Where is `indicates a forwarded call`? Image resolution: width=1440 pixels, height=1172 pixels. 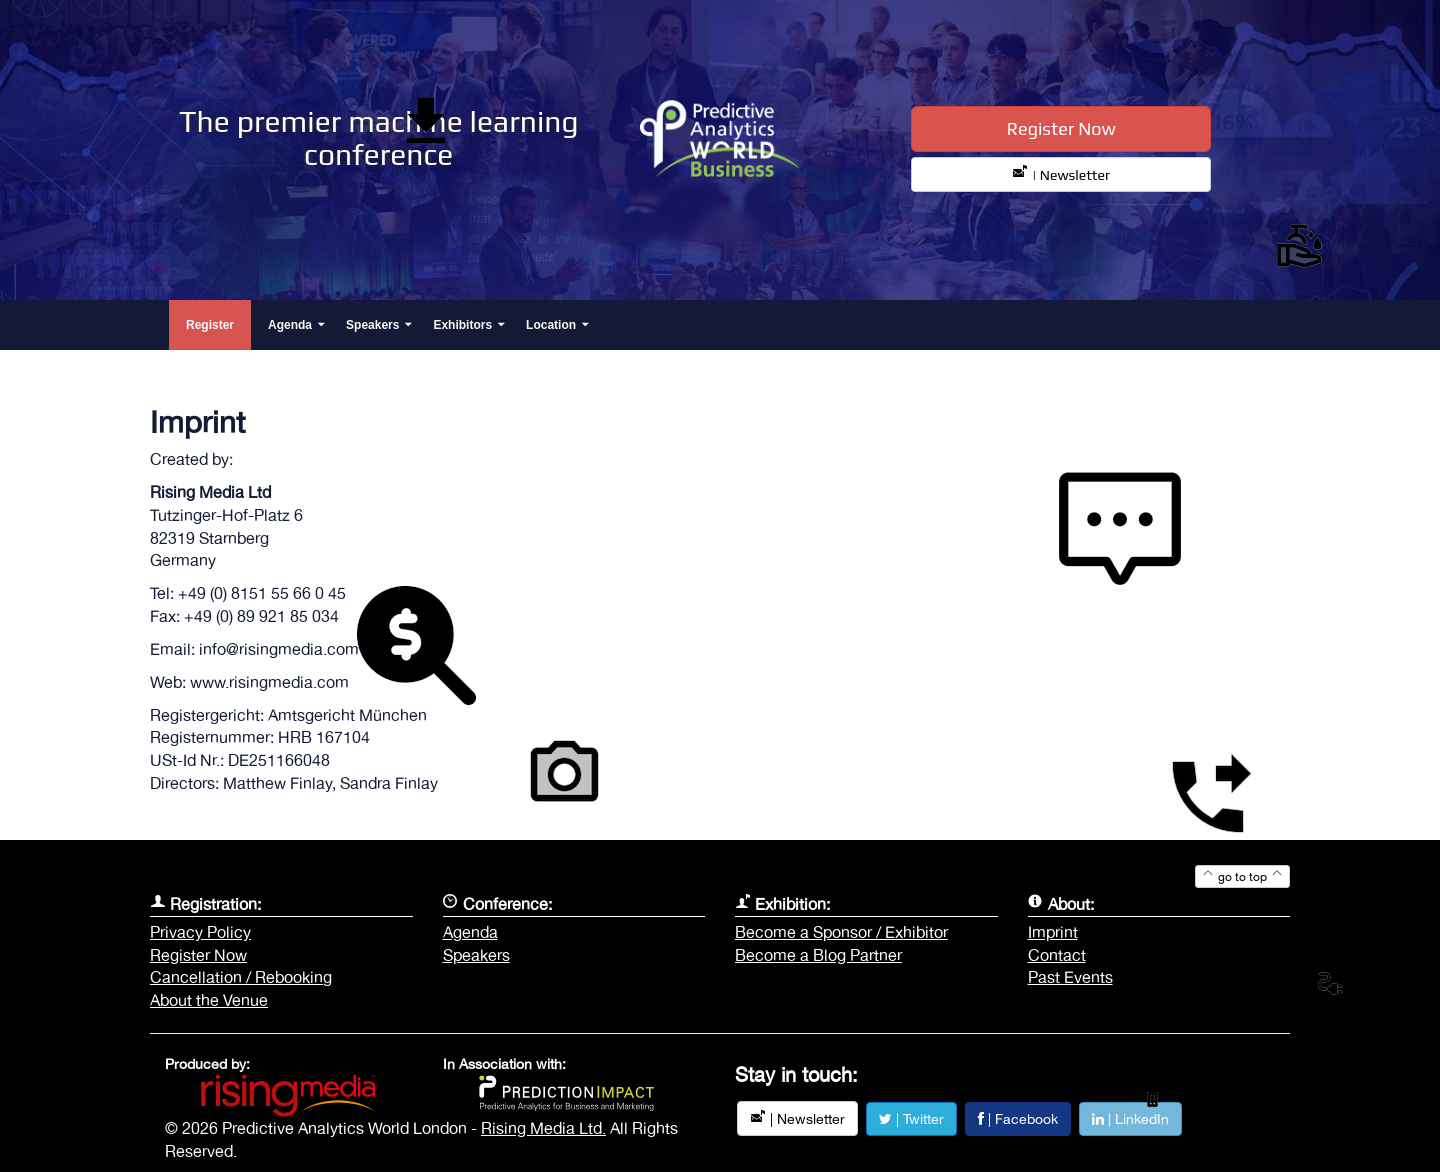
indicates a forwarded call is located at coordinates (1208, 797).